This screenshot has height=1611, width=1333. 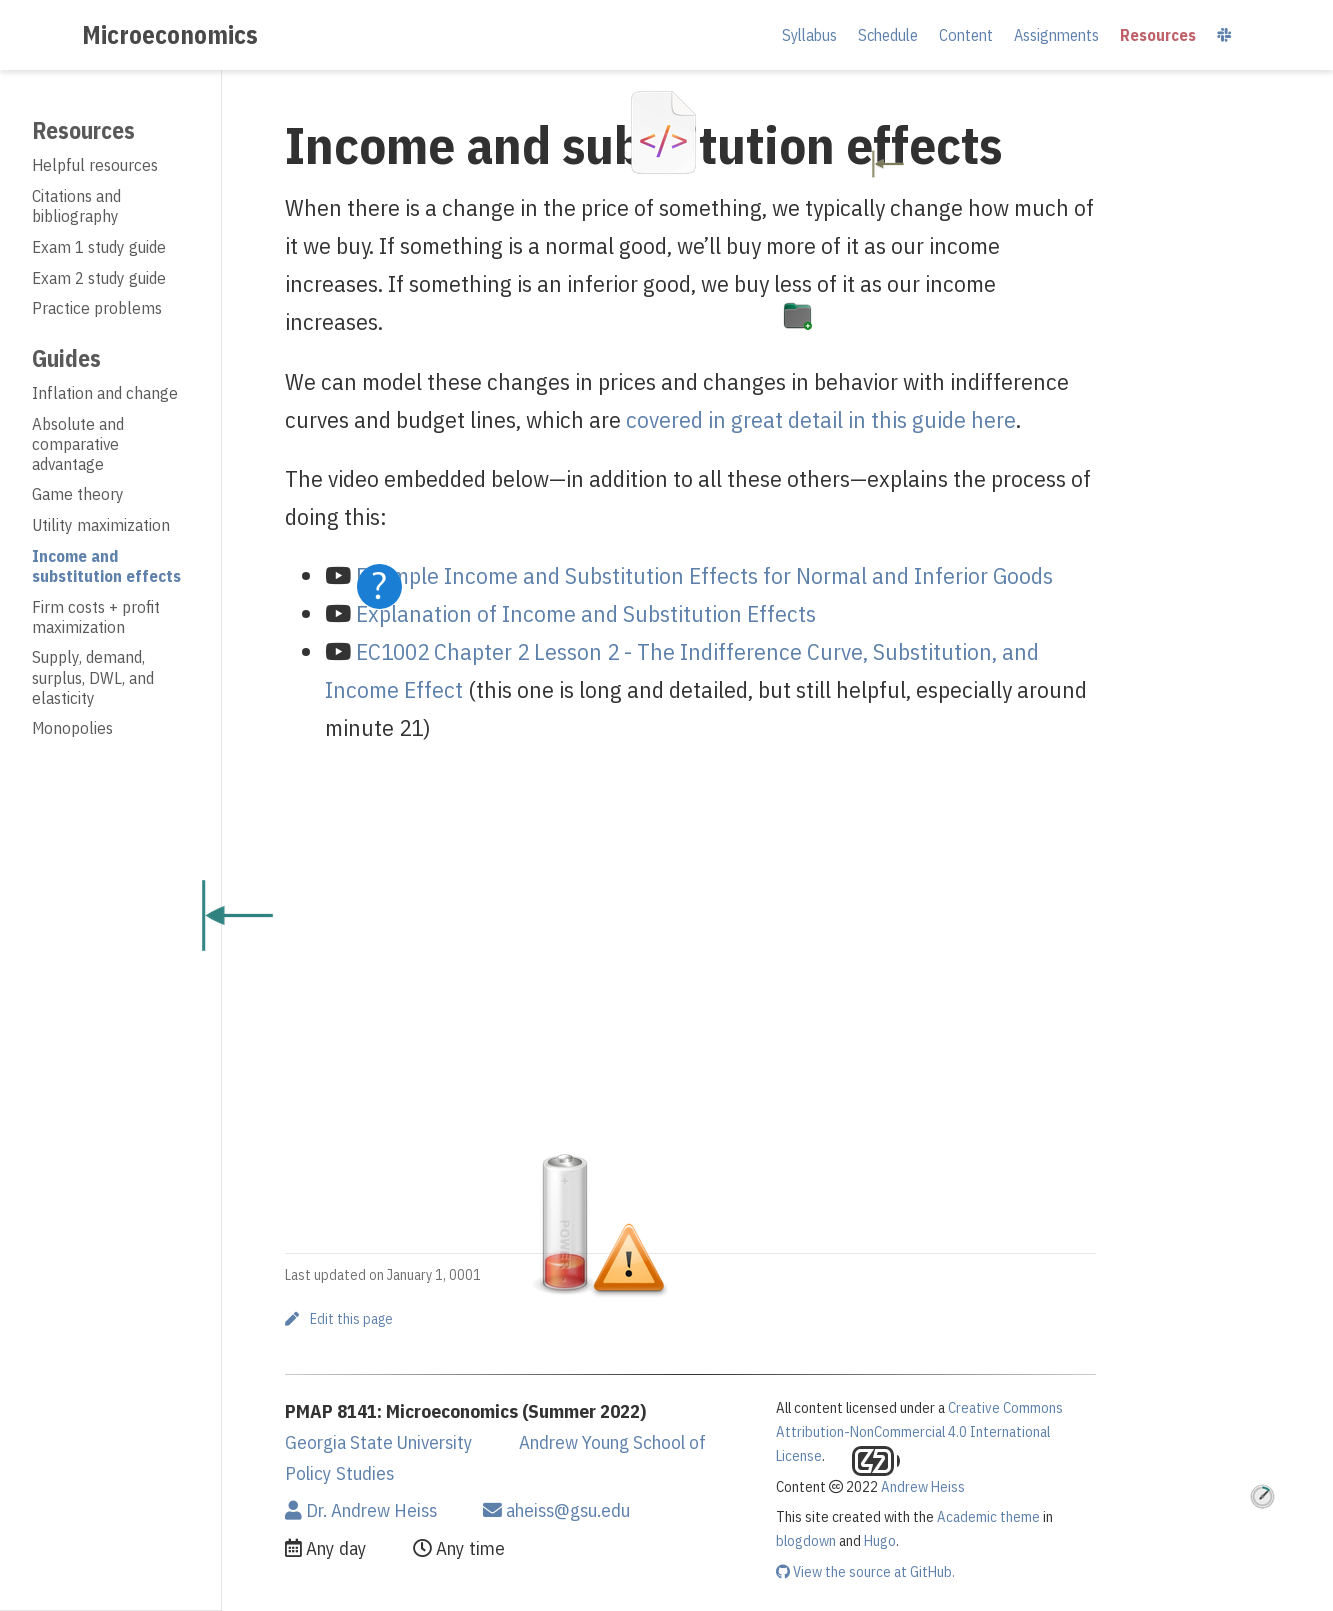 I want to click on go to the first item in a list or sequence, so click(x=237, y=915).